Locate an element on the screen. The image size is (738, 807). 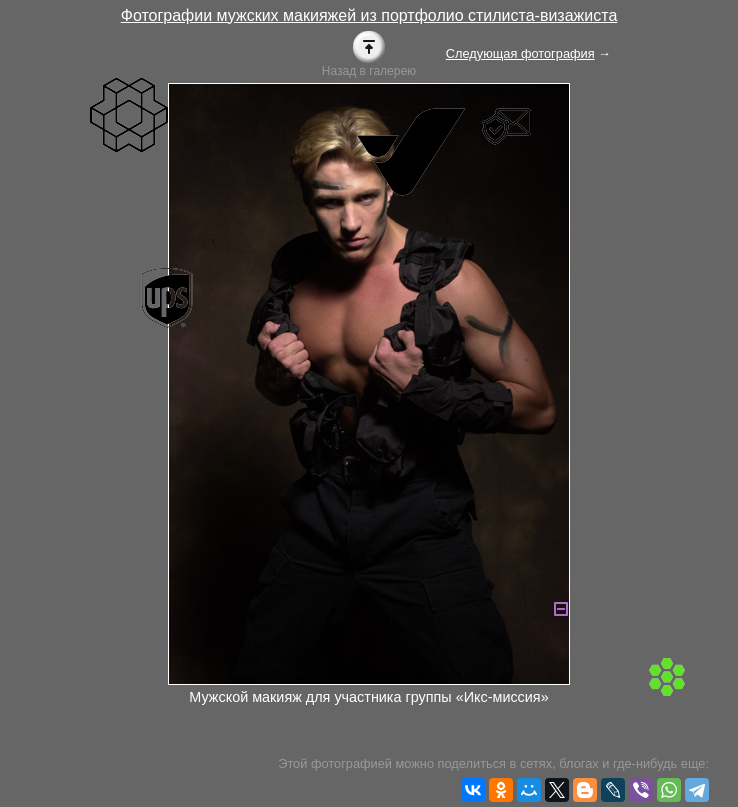
miraheze wiki hosting platform logo is located at coordinates (667, 677).